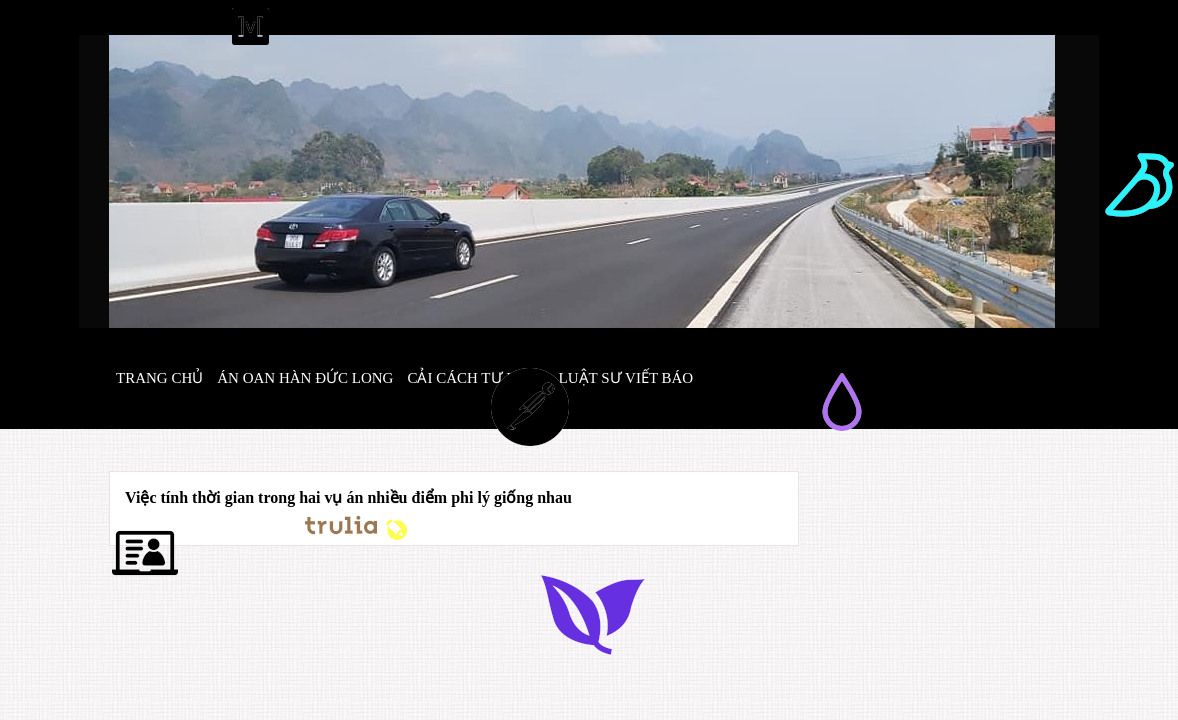 This screenshot has width=1178, height=720. Describe the element at coordinates (530, 407) in the screenshot. I see `open postman API development tool` at that location.